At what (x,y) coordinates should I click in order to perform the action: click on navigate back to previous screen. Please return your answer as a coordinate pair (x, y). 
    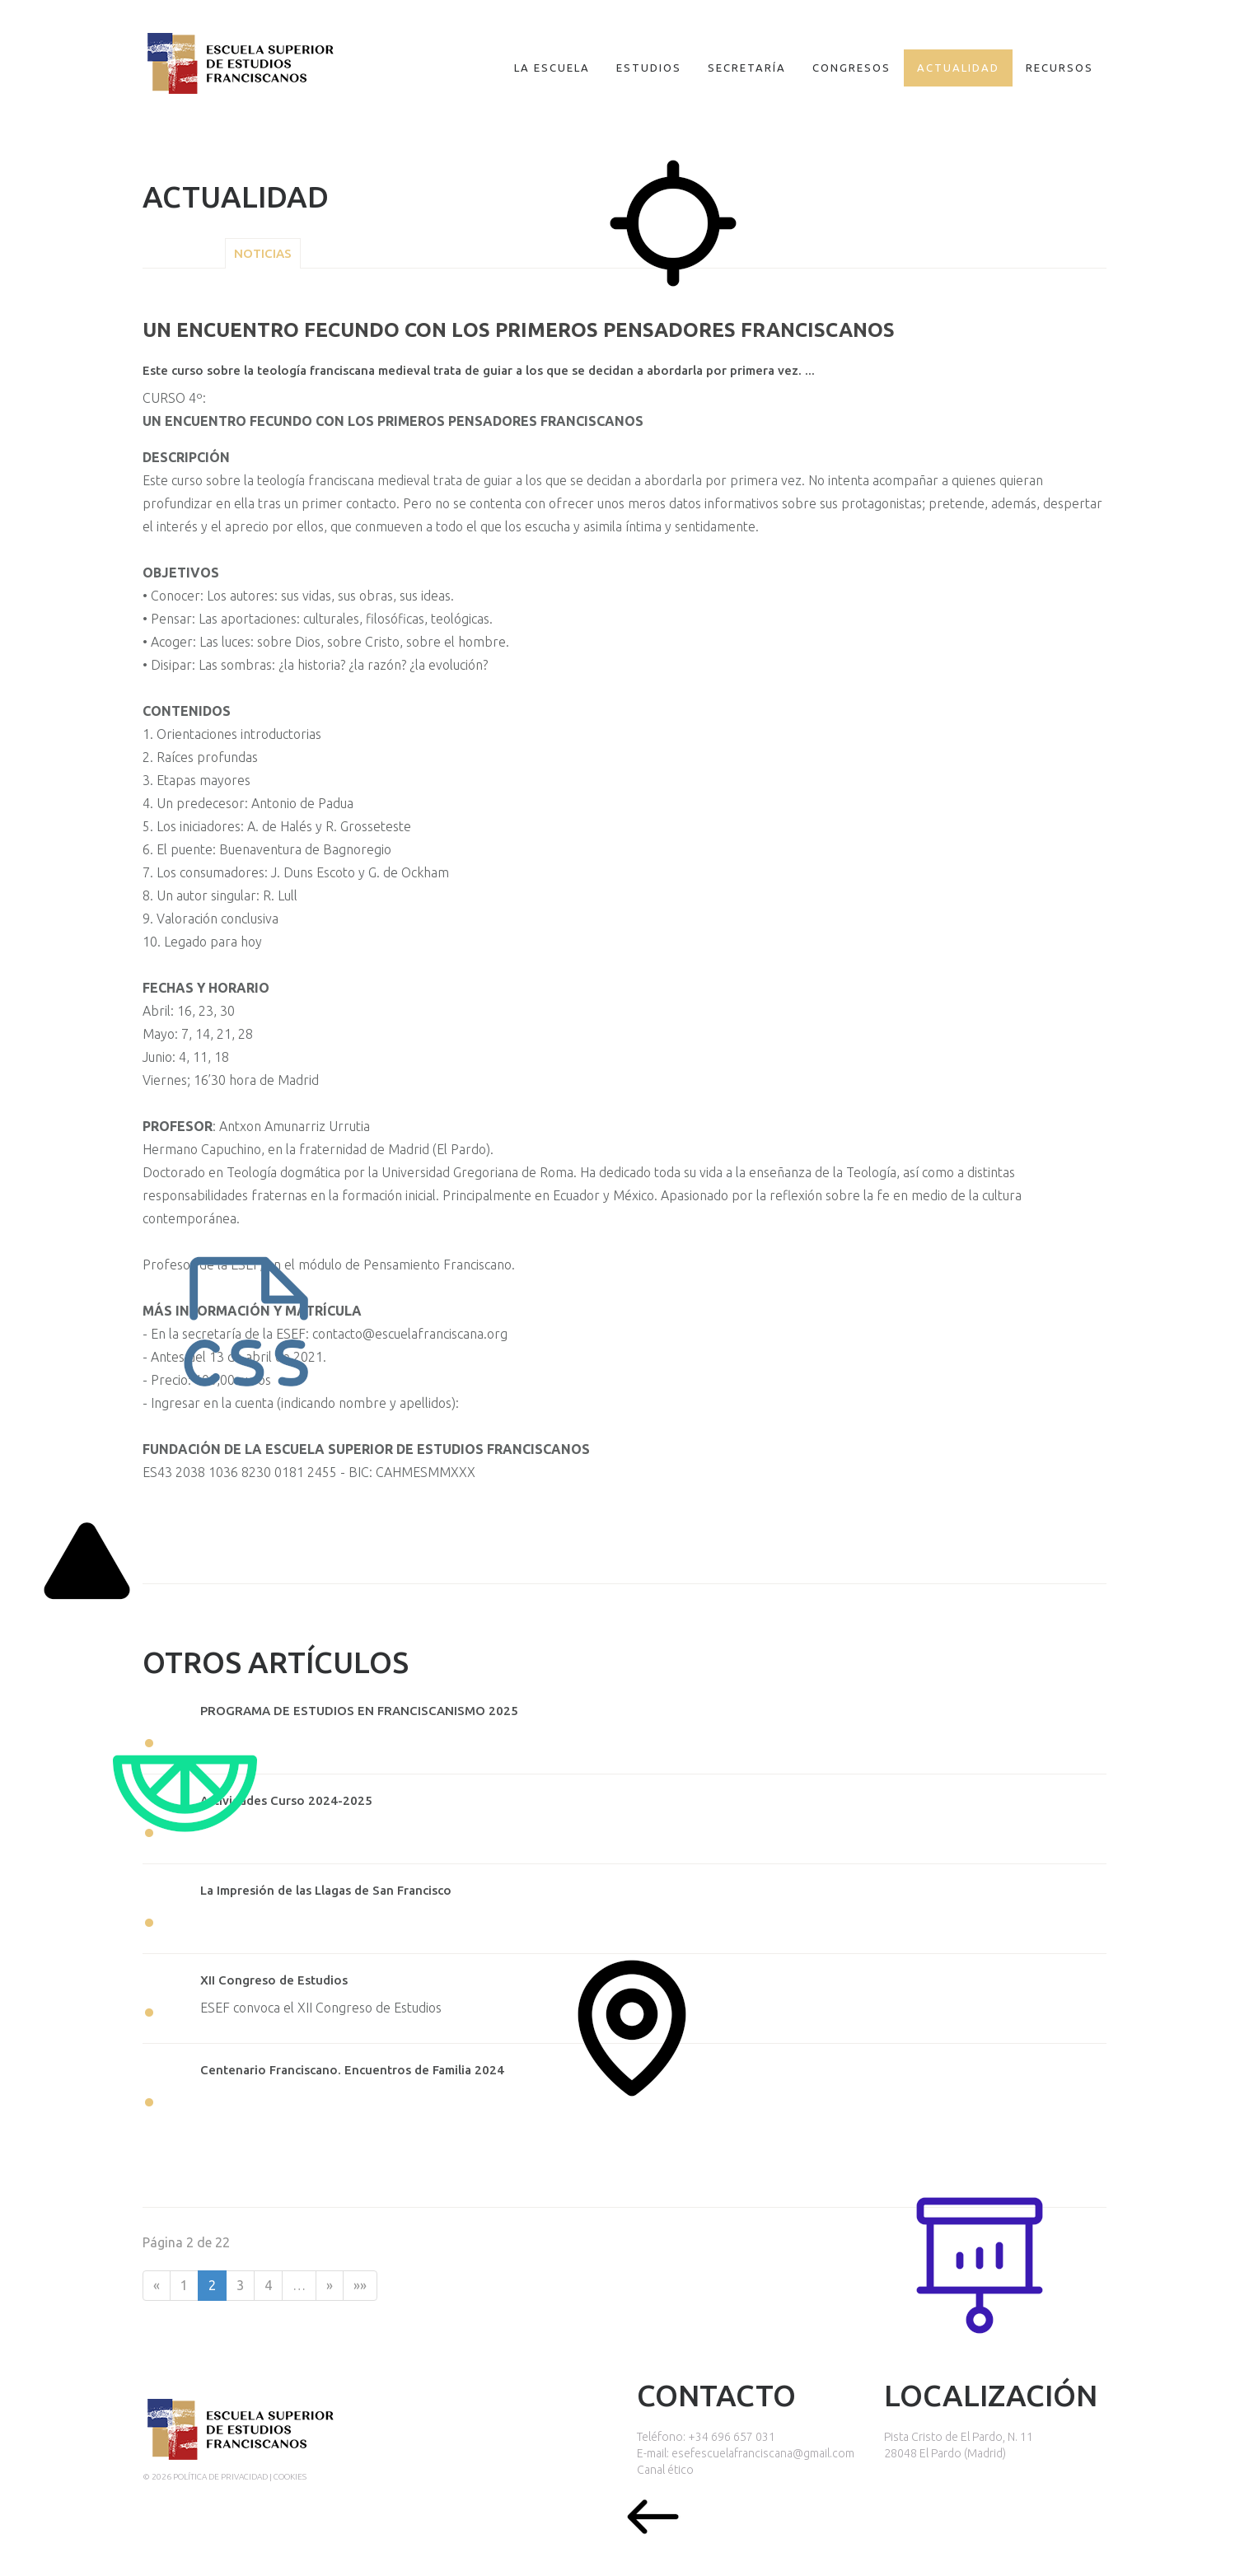
    Looking at the image, I should click on (653, 2517).